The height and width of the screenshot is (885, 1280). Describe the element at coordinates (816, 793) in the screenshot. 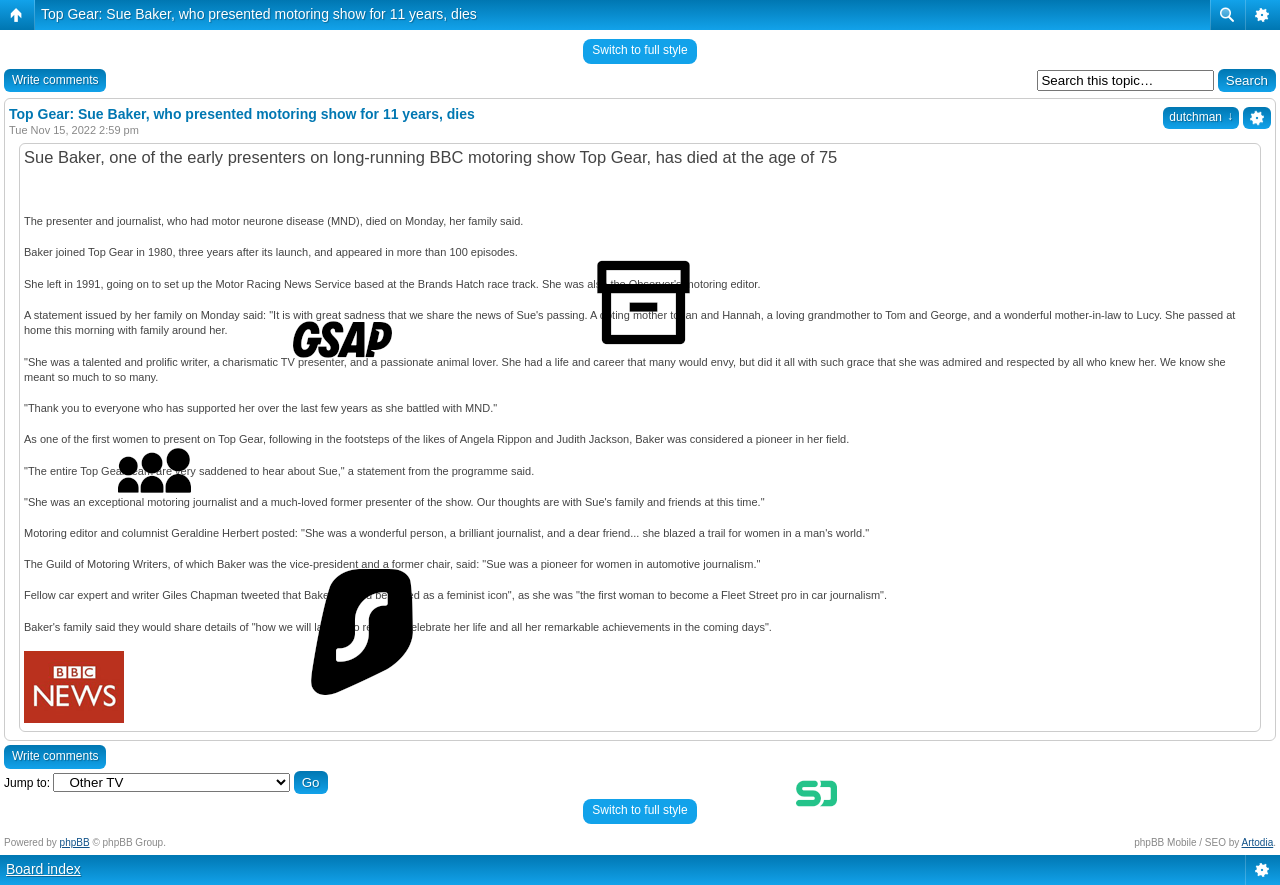

I see `open speakerdeck profile or presentations` at that location.